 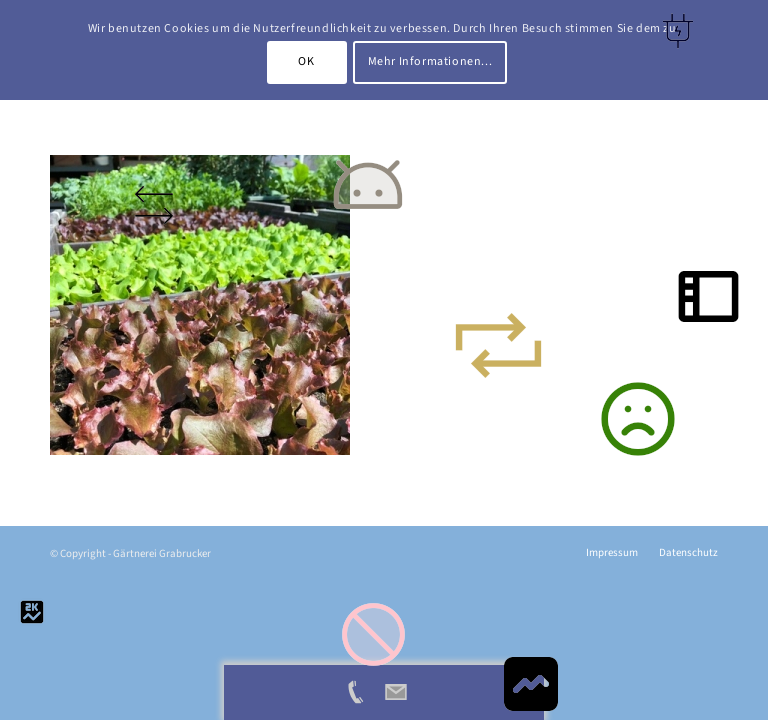 I want to click on android operating system indicator, so click(x=368, y=187).